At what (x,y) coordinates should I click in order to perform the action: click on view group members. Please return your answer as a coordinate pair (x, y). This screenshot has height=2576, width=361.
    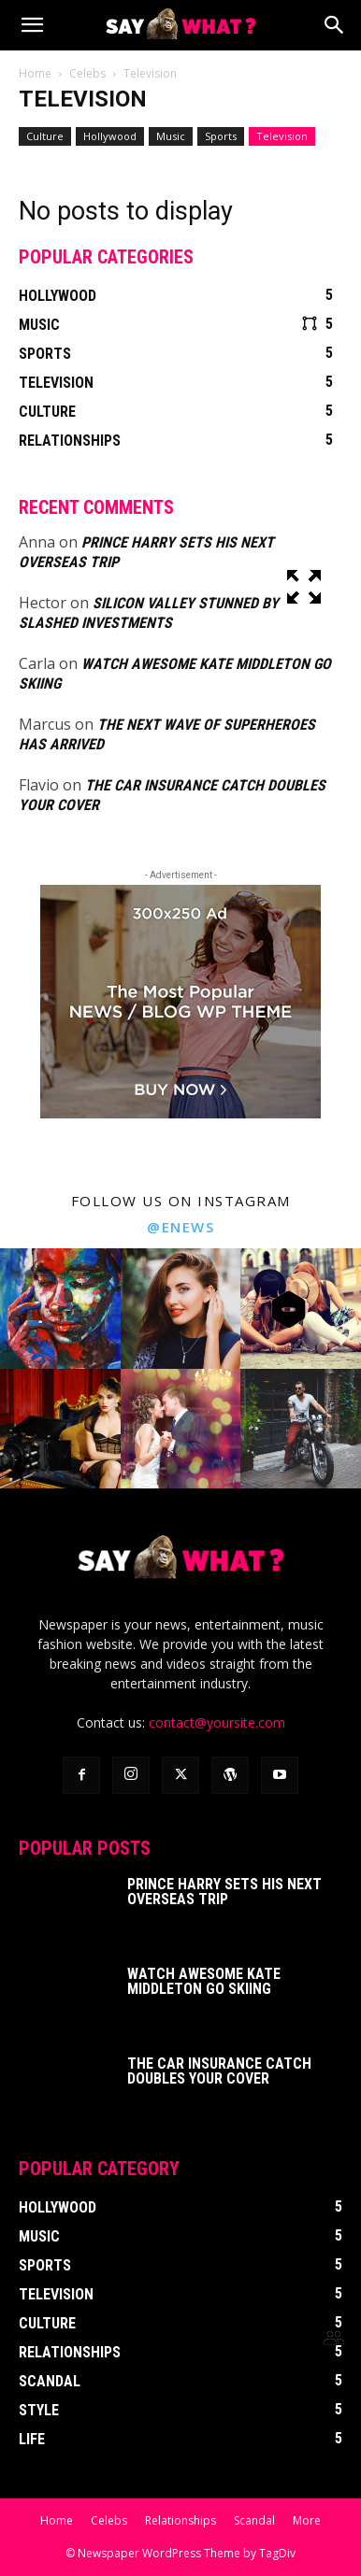
    Looking at the image, I should click on (334, 2338).